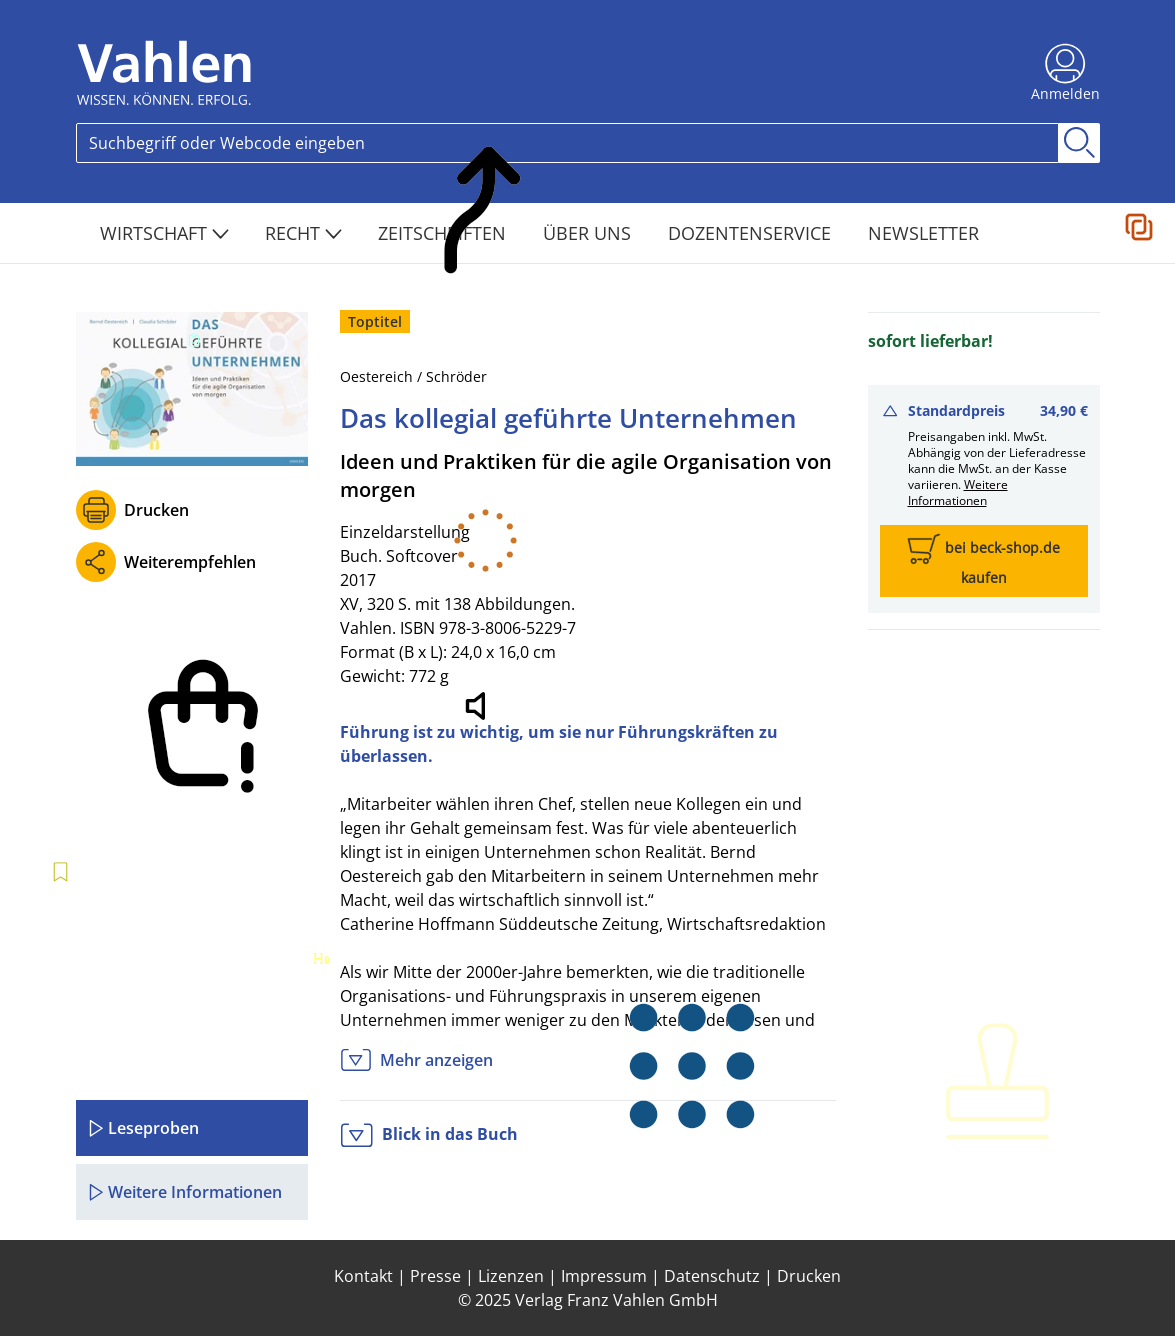 The image size is (1175, 1336). I want to click on loading or processing in progress, so click(485, 540).